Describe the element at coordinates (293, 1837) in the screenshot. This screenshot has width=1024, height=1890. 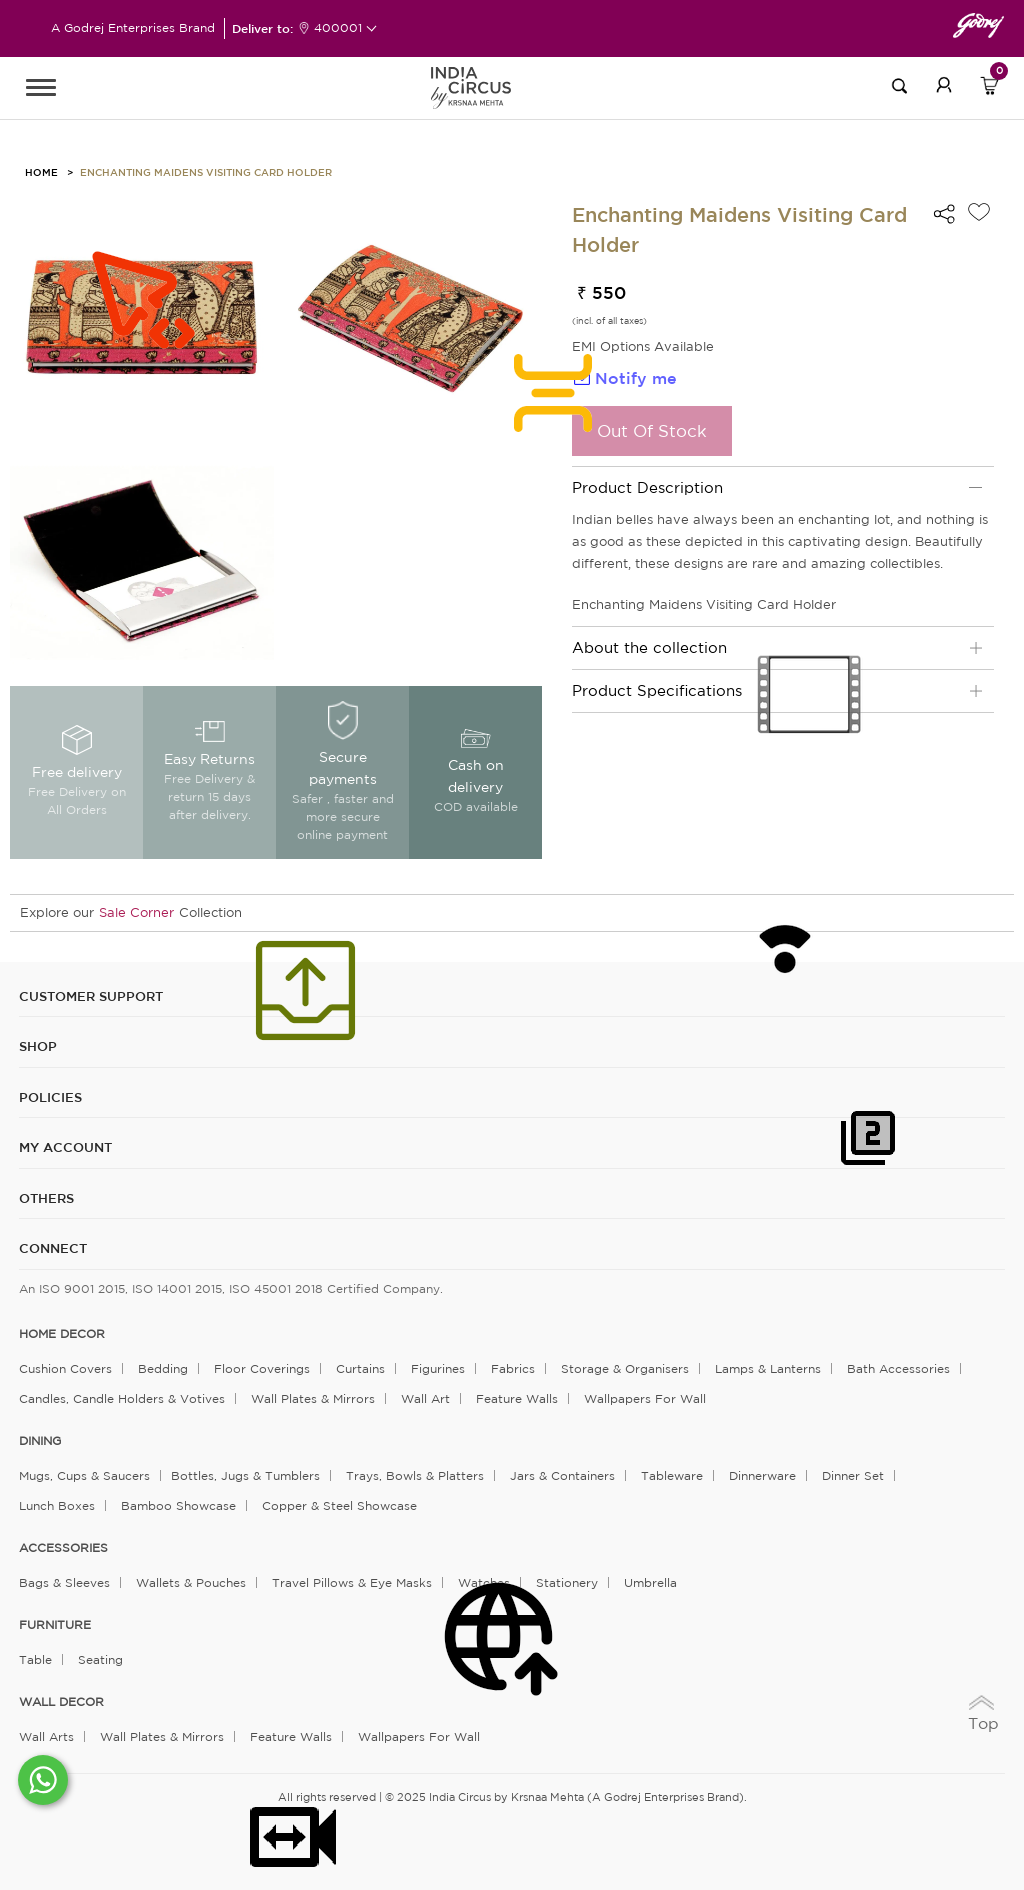
I see `switch between front and rear camera during video` at that location.